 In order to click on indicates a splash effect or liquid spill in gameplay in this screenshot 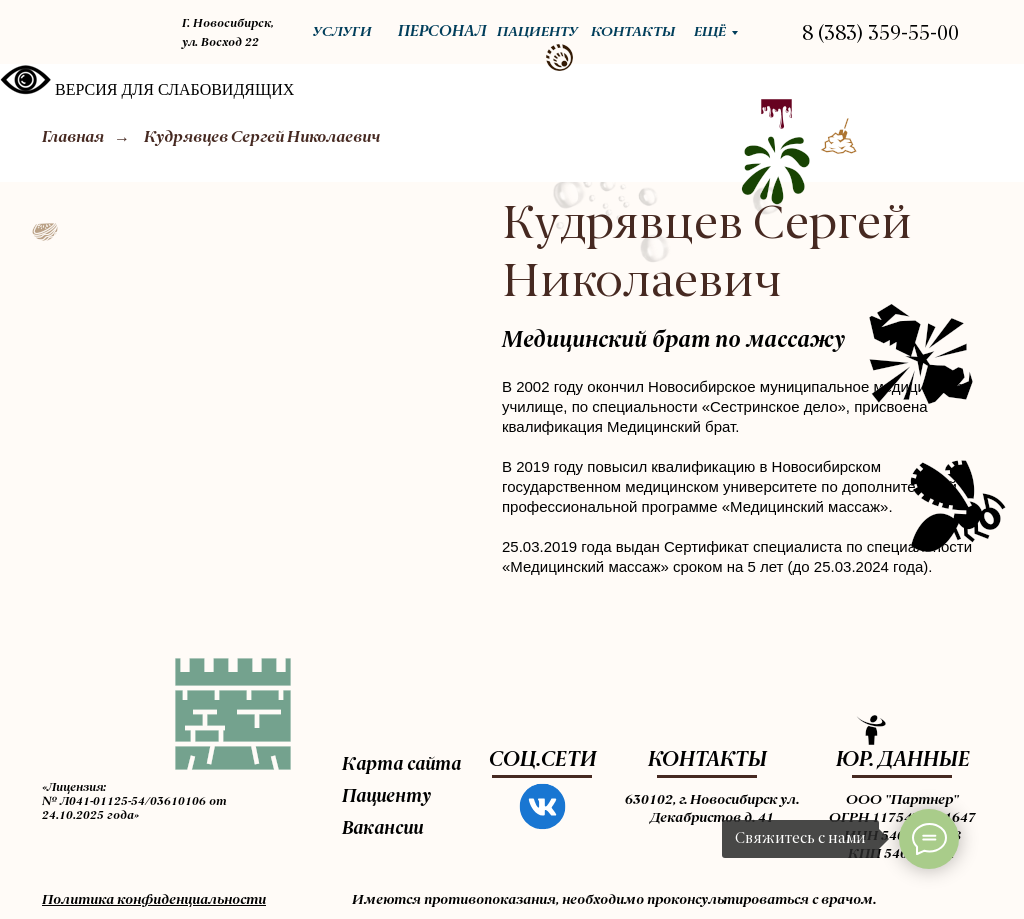, I will do `click(775, 170)`.